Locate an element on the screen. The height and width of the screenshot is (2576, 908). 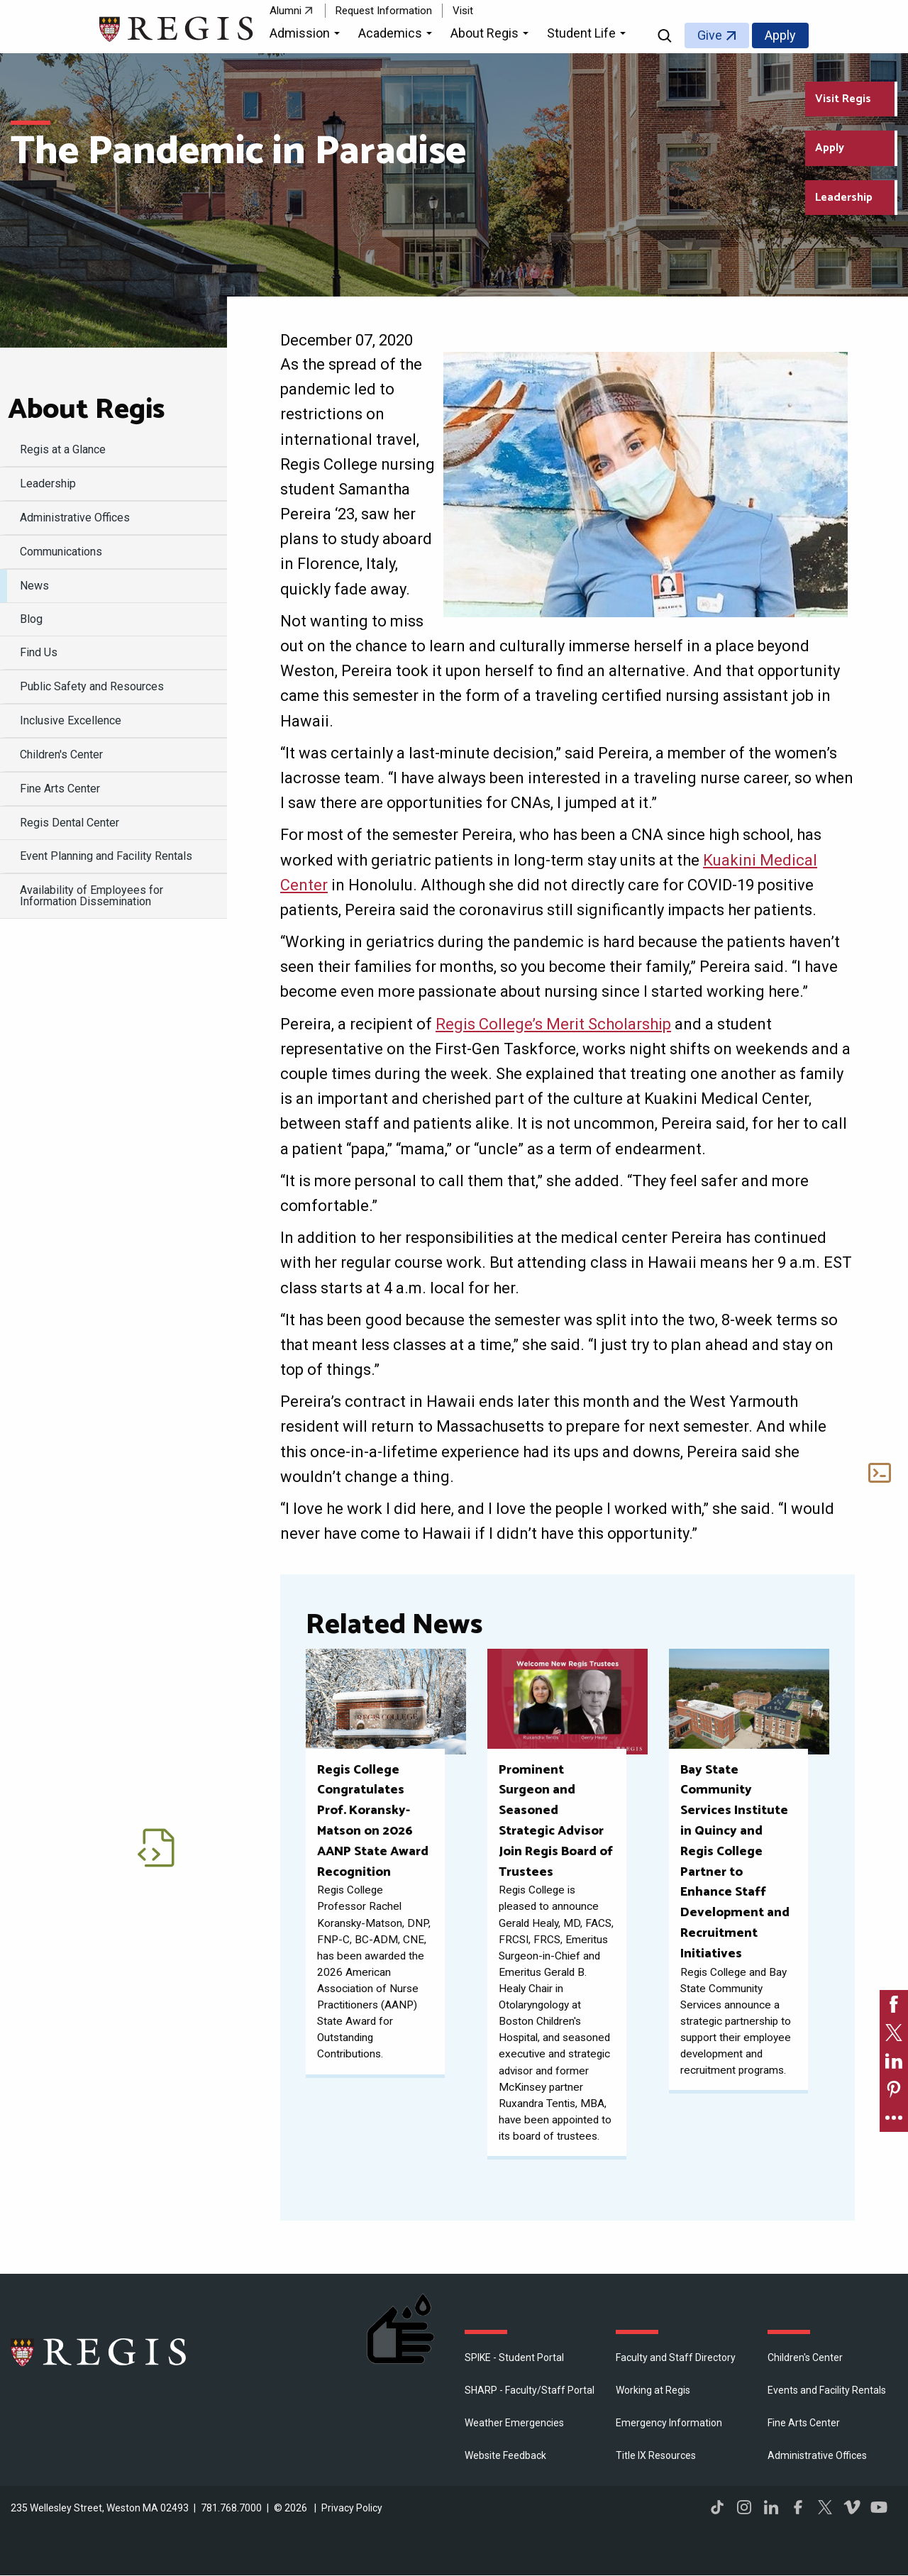
indicates a handwashing station or restroom nearby is located at coordinates (402, 2328).